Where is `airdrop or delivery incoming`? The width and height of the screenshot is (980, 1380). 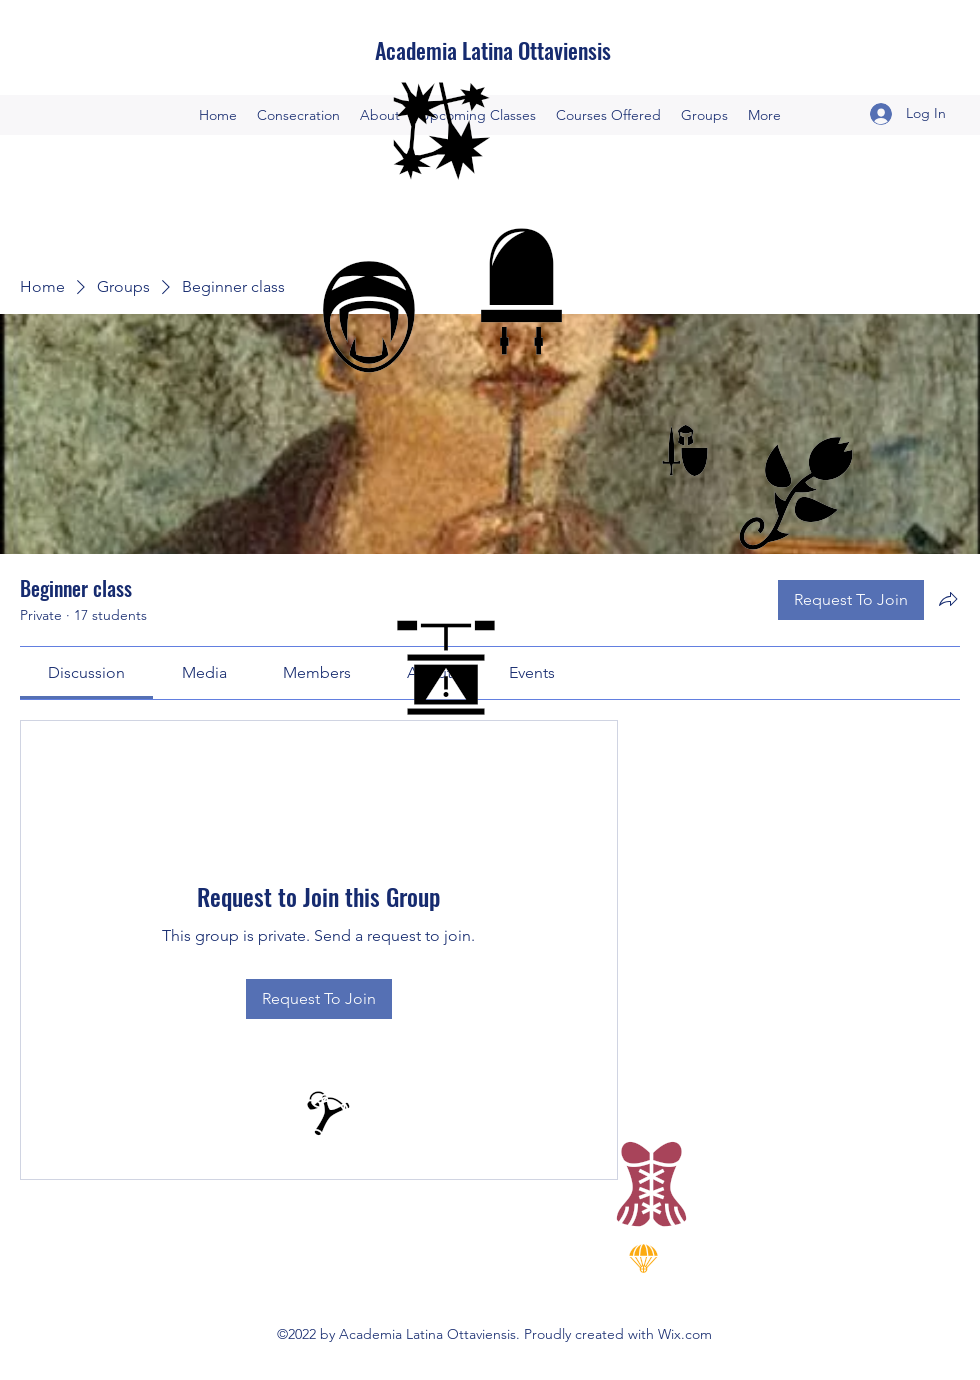
airdrop or delivery incoming is located at coordinates (643, 1258).